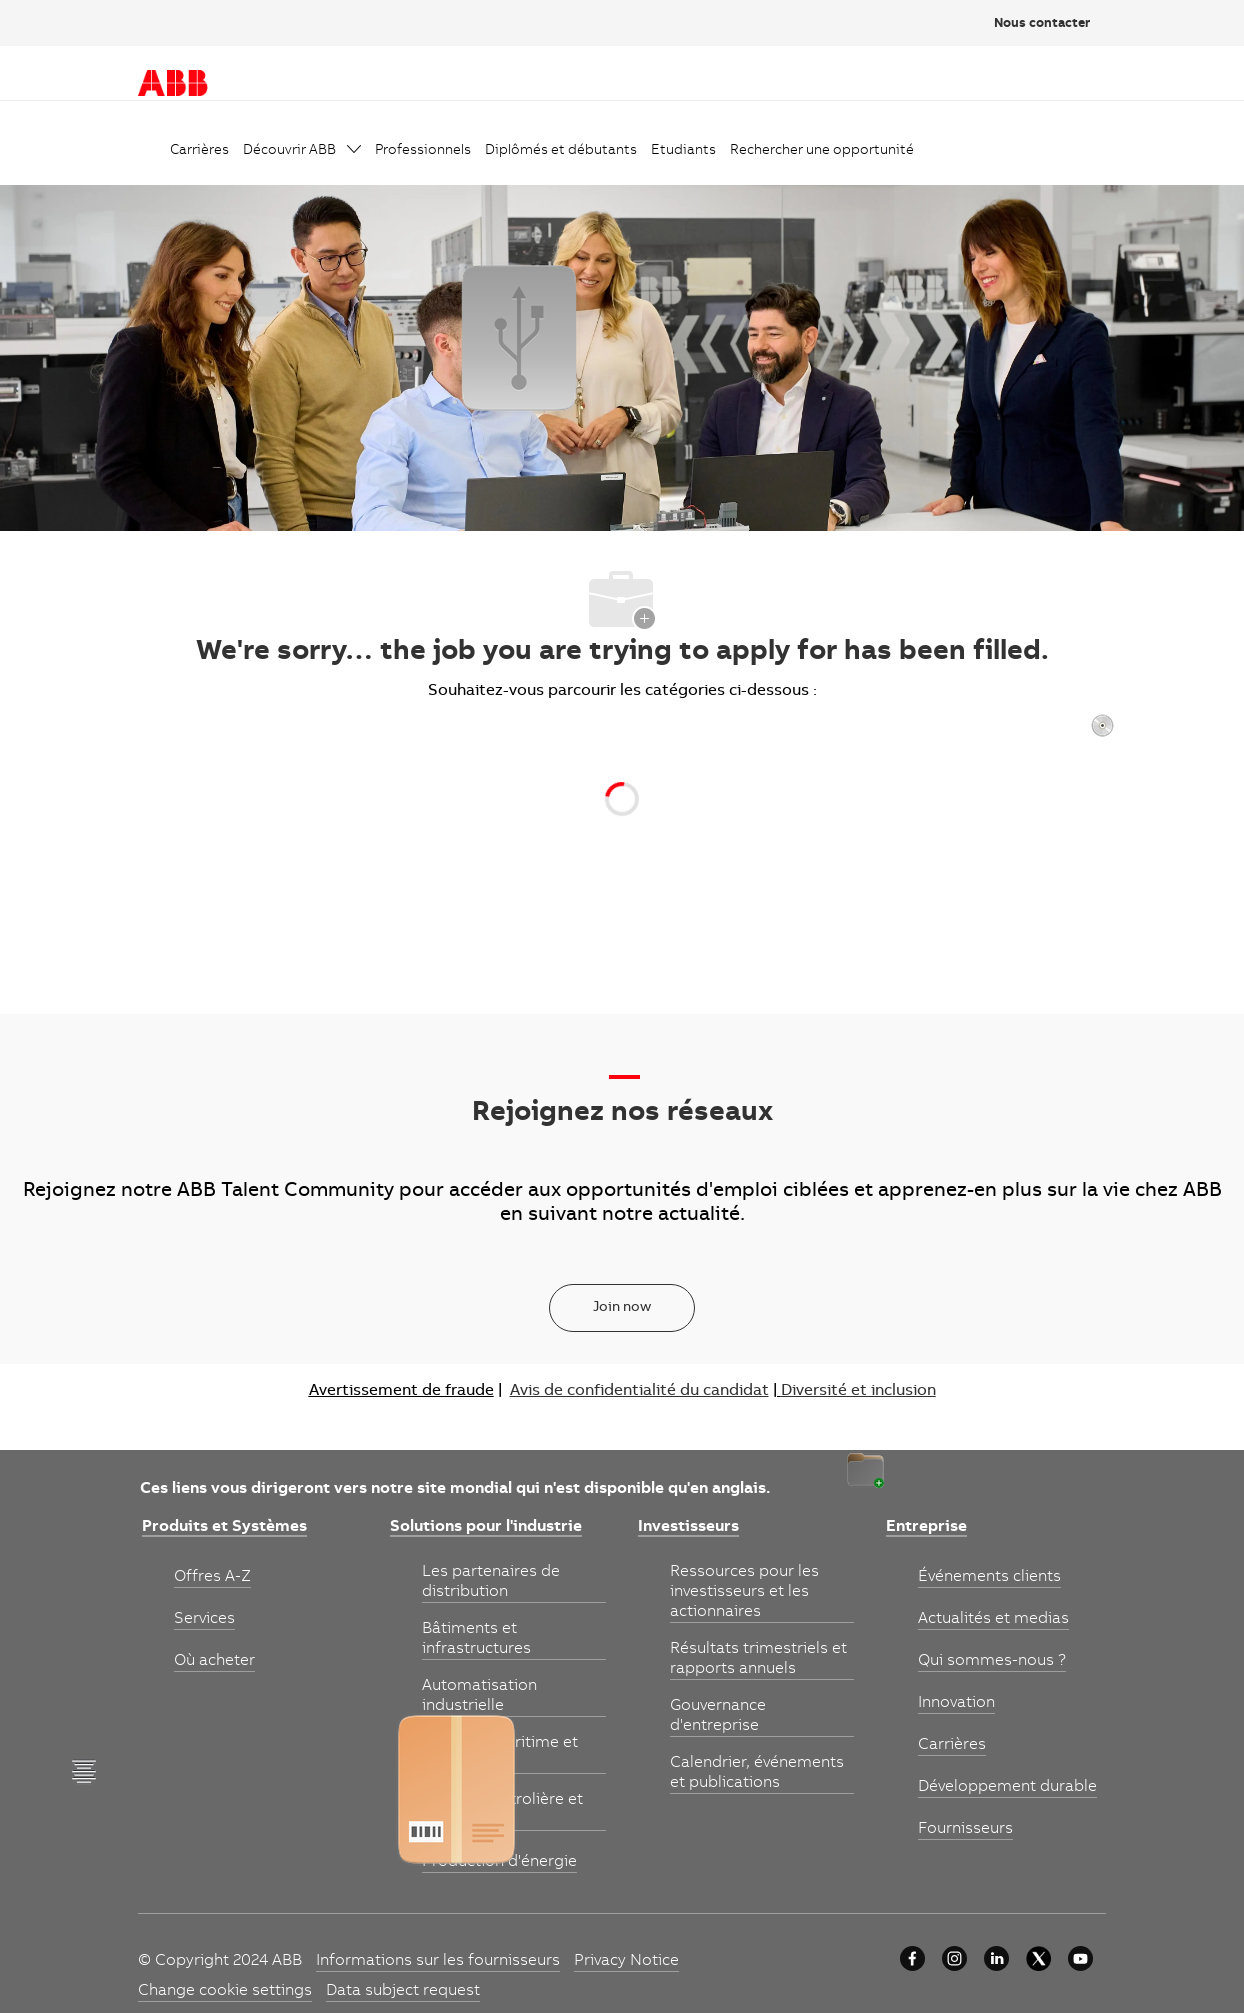  I want to click on access connected USB hard drive, so click(519, 338).